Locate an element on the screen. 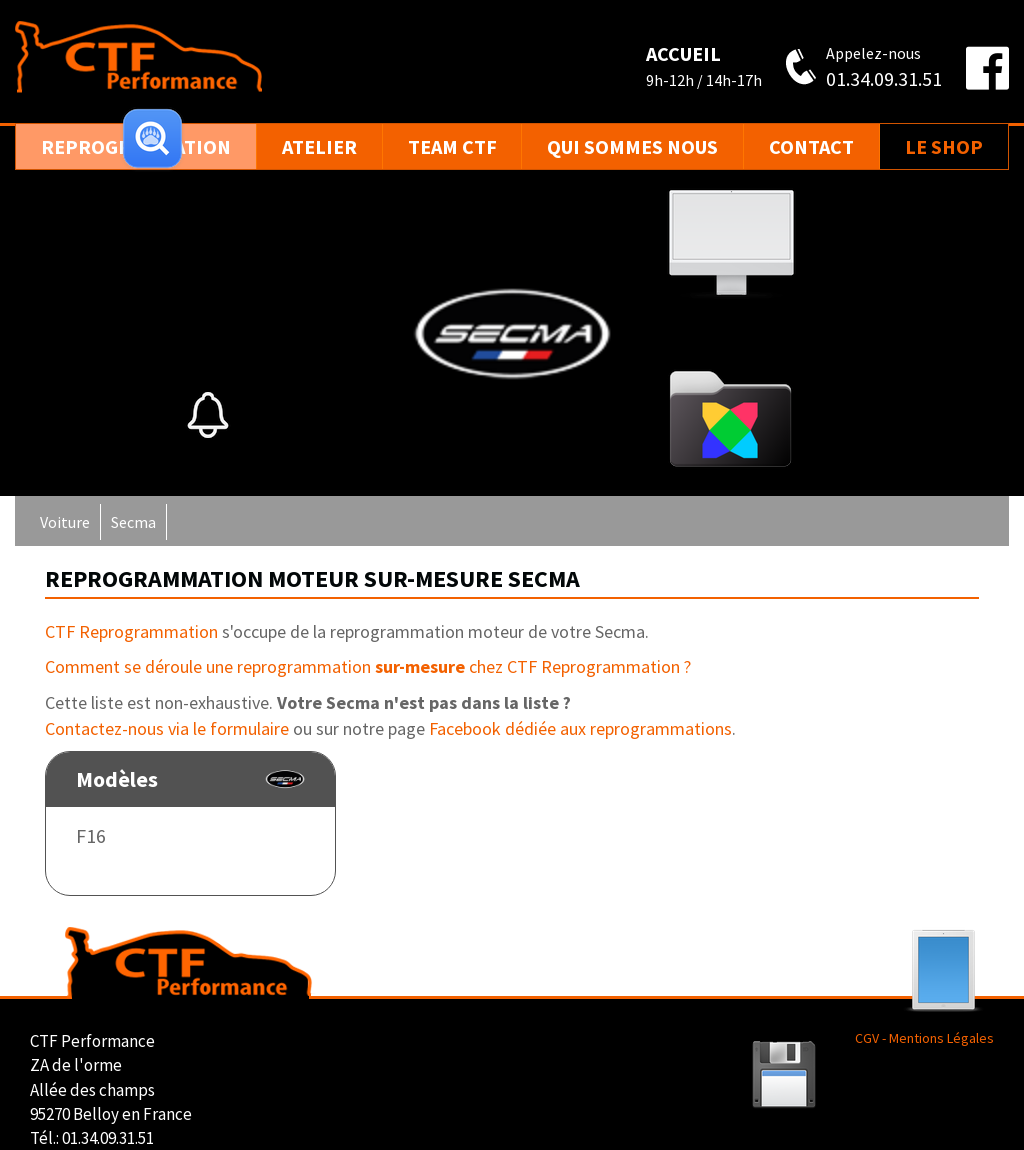 The width and height of the screenshot is (1024, 1150). save the current file or document is located at coordinates (784, 1075).